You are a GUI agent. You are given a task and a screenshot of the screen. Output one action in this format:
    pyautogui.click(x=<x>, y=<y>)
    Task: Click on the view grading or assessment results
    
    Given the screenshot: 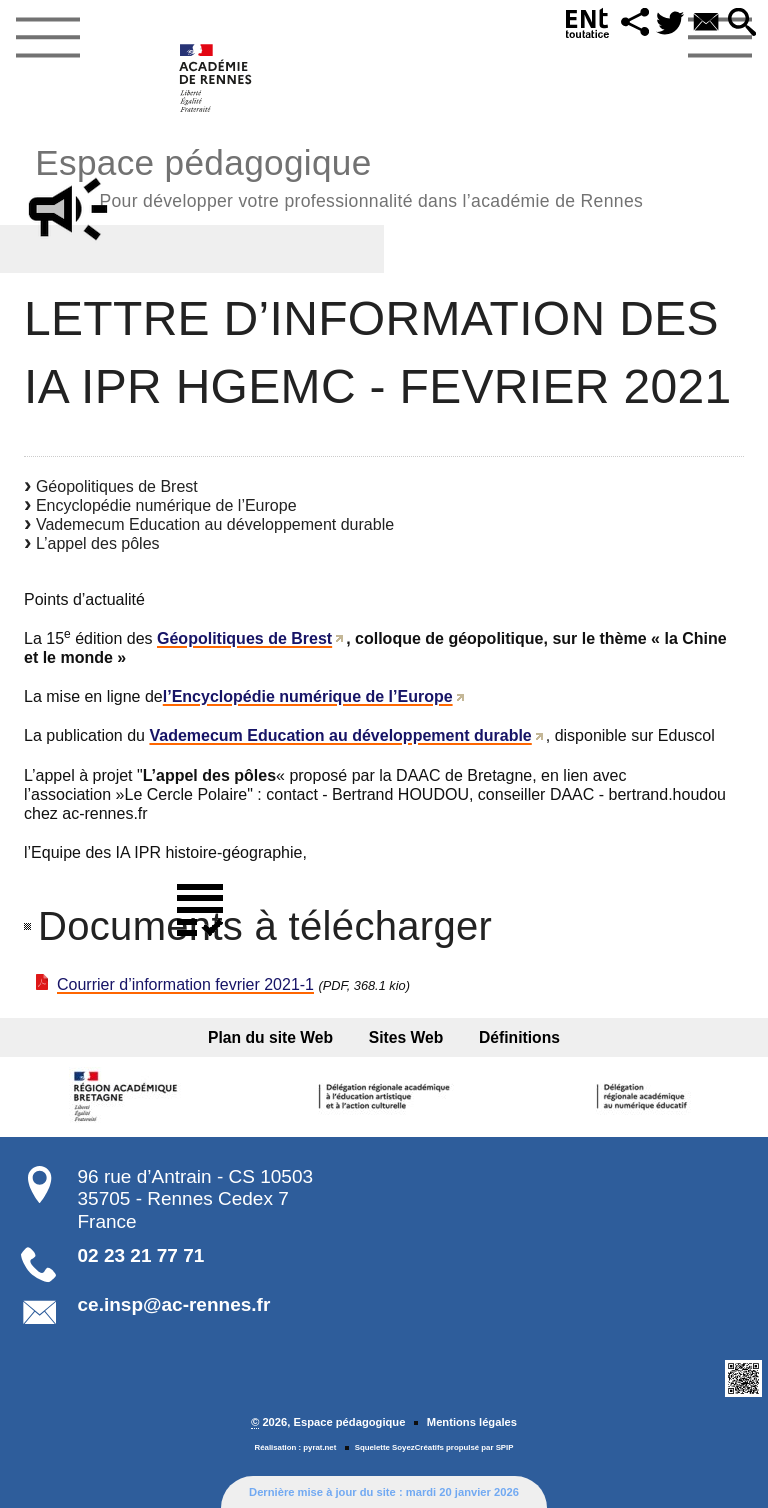 What is the action you would take?
    pyautogui.click(x=200, y=910)
    